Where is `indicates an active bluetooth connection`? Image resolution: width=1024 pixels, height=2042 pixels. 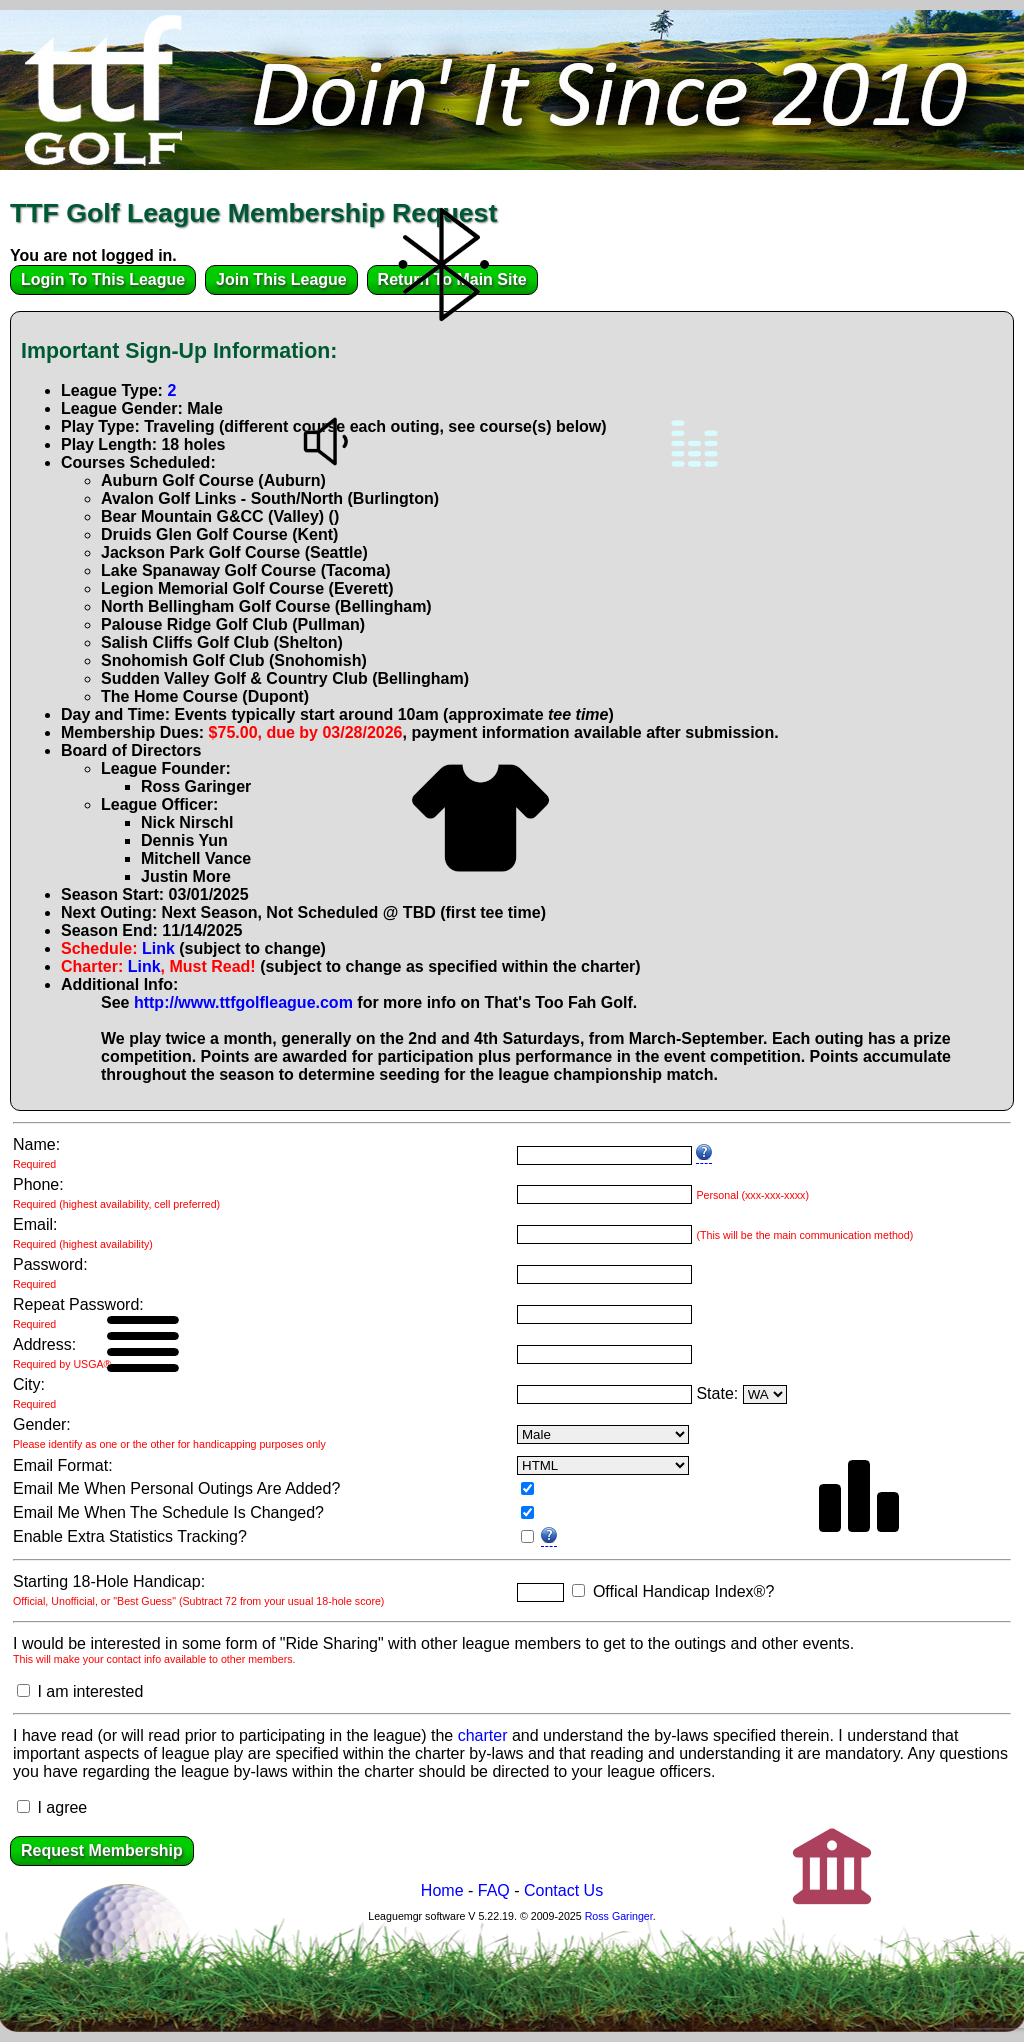
indicates an active bluetooth connection is located at coordinates (441, 264).